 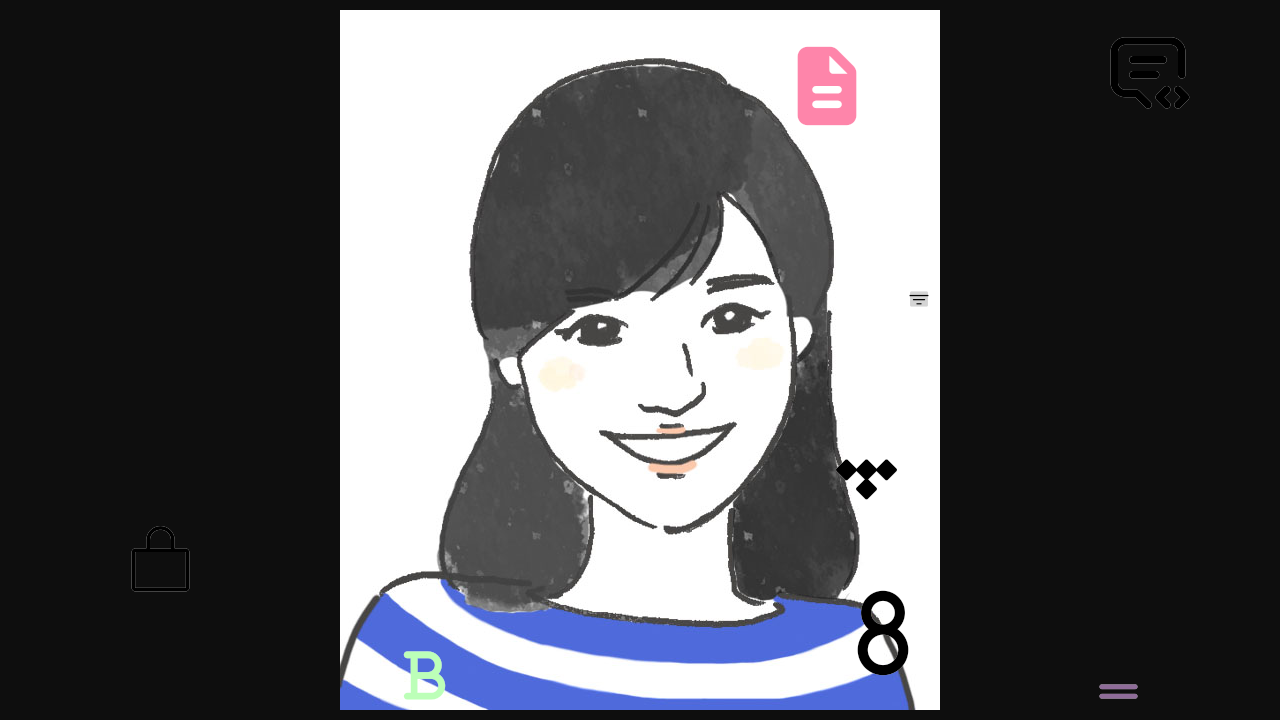 What do you see at coordinates (827, 86) in the screenshot?
I see `view document details` at bounding box center [827, 86].